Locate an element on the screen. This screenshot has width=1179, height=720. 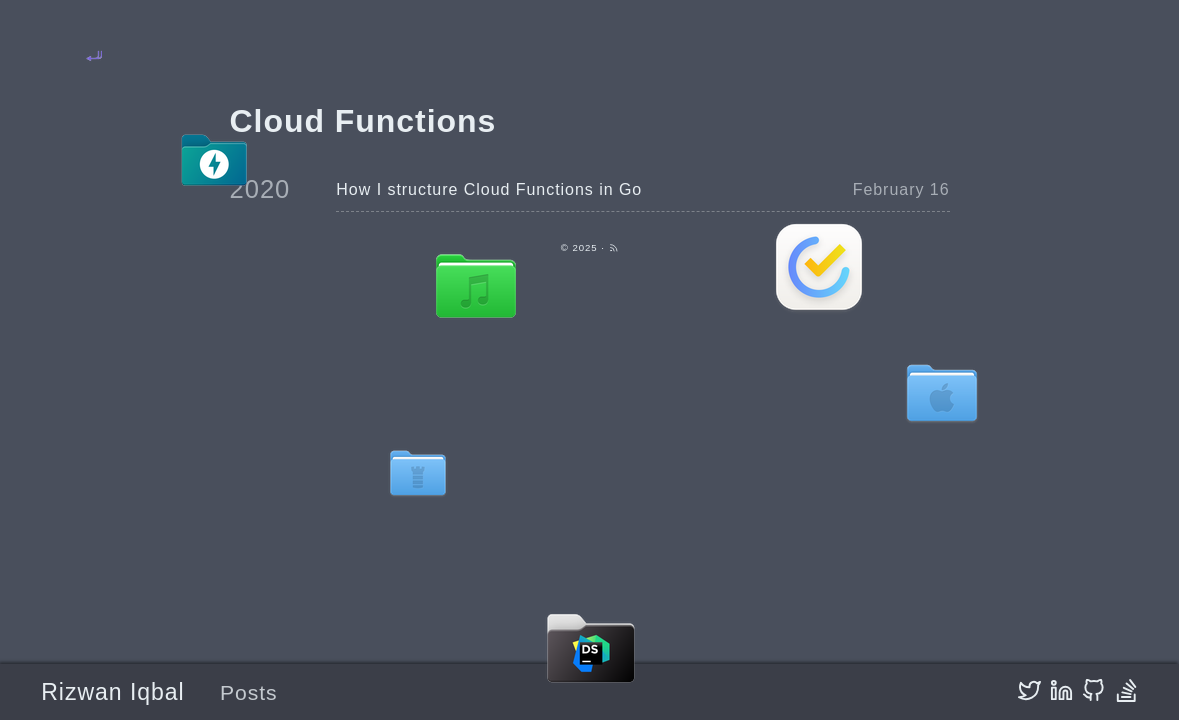
open your music files folder is located at coordinates (476, 286).